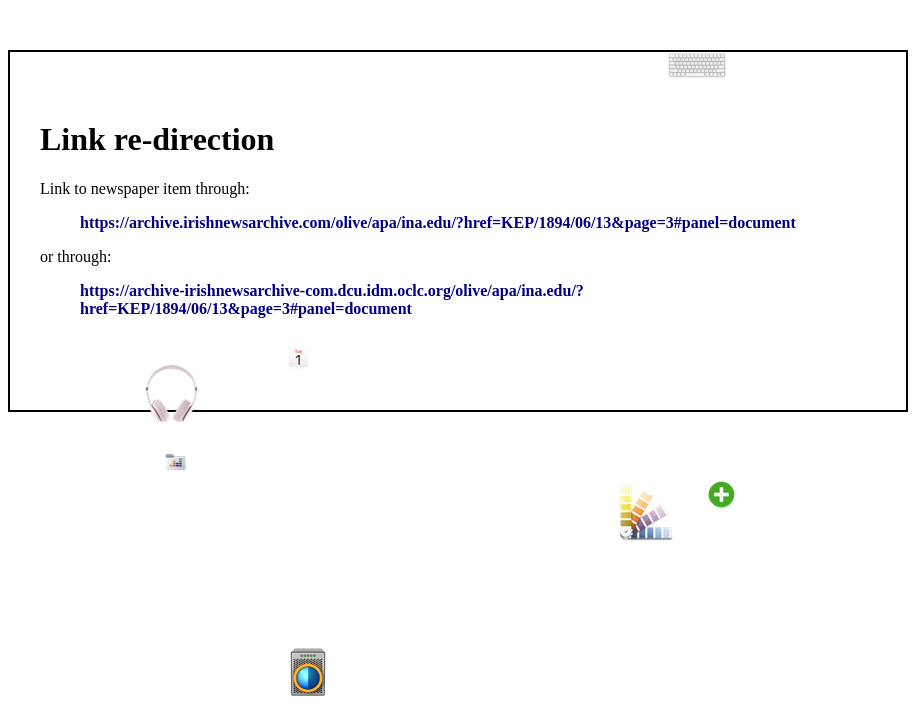 The width and height of the screenshot is (916, 720). Describe the element at coordinates (171, 393) in the screenshot. I see `bluetooth headphones connected` at that location.